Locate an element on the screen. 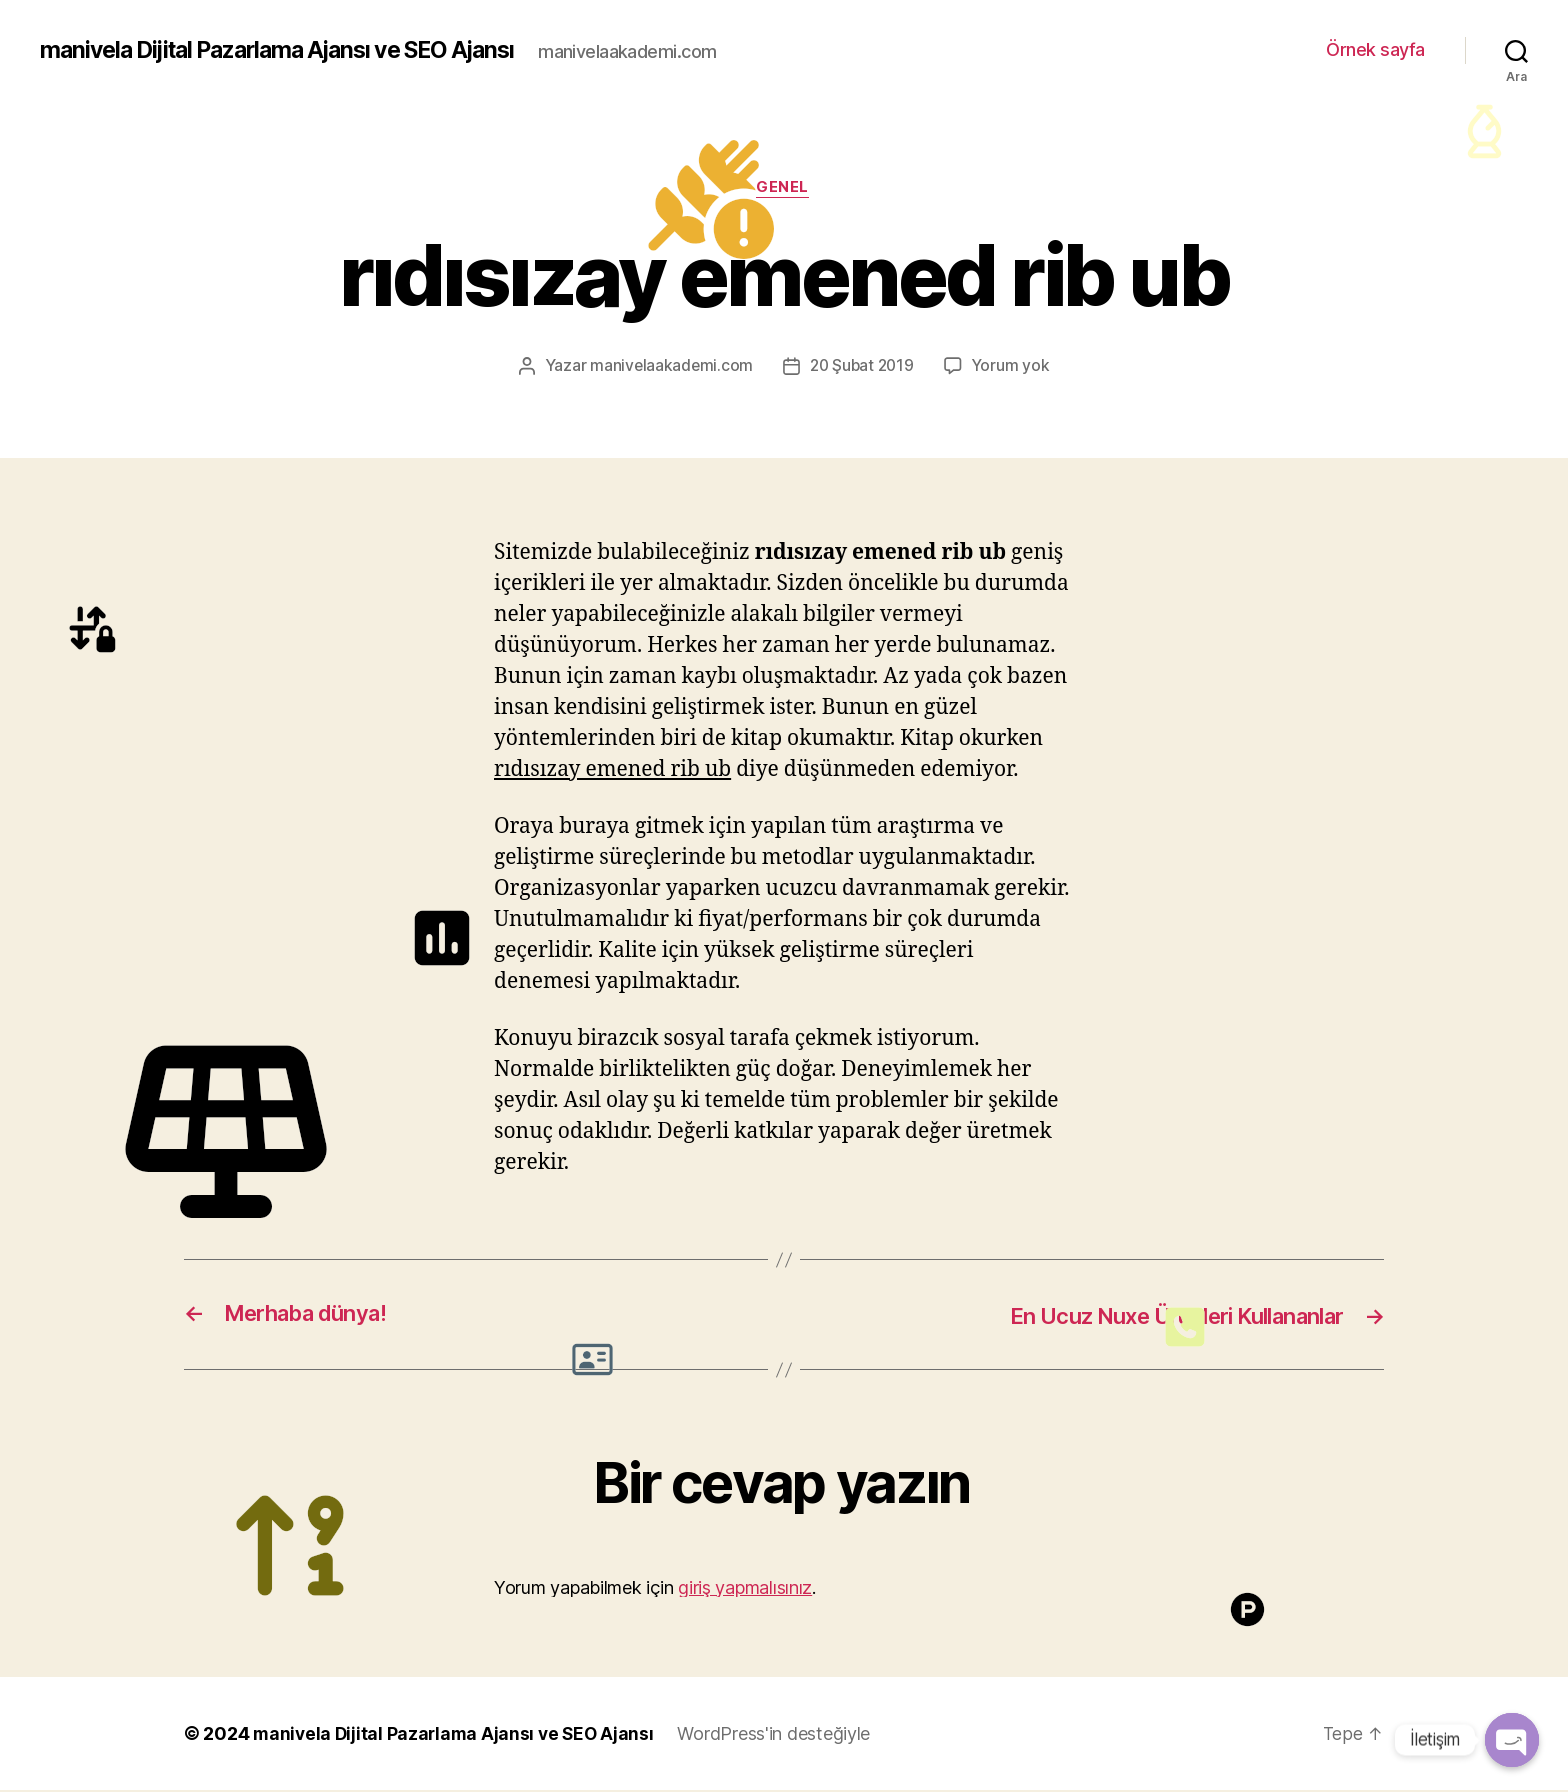  view poll results or voting data is located at coordinates (442, 938).